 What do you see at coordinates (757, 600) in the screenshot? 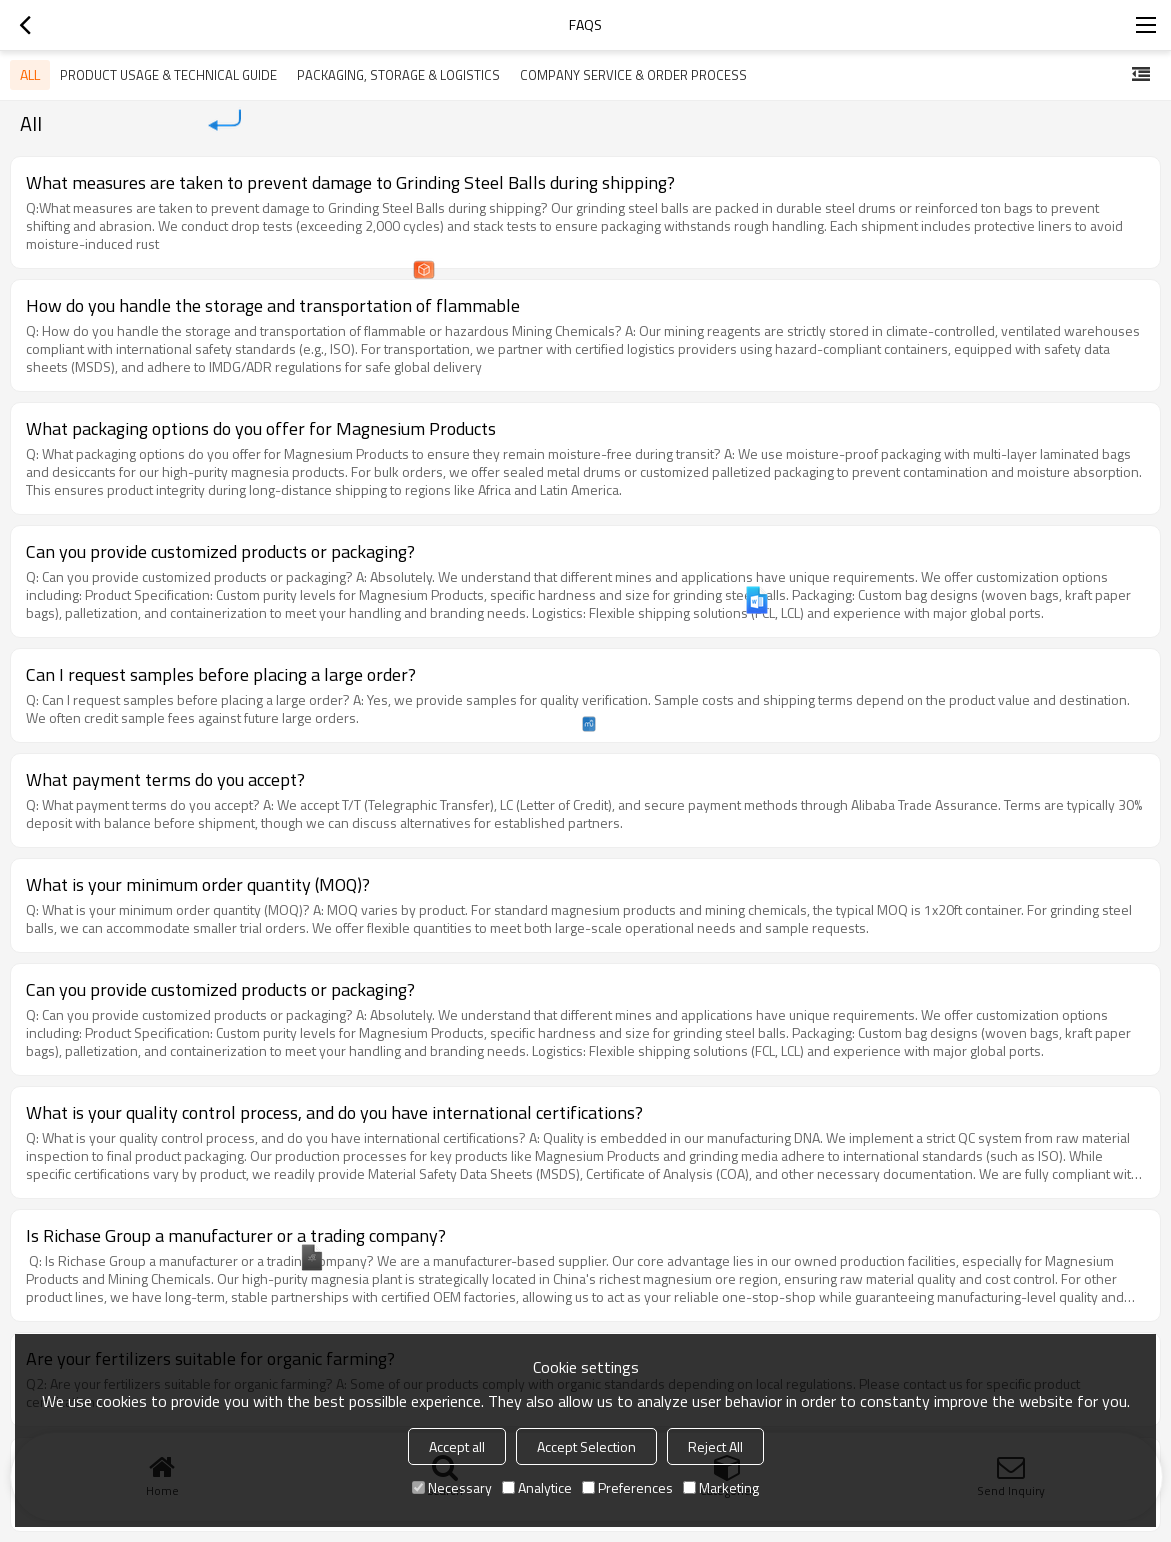
I see `open a Microsoft Word document` at bounding box center [757, 600].